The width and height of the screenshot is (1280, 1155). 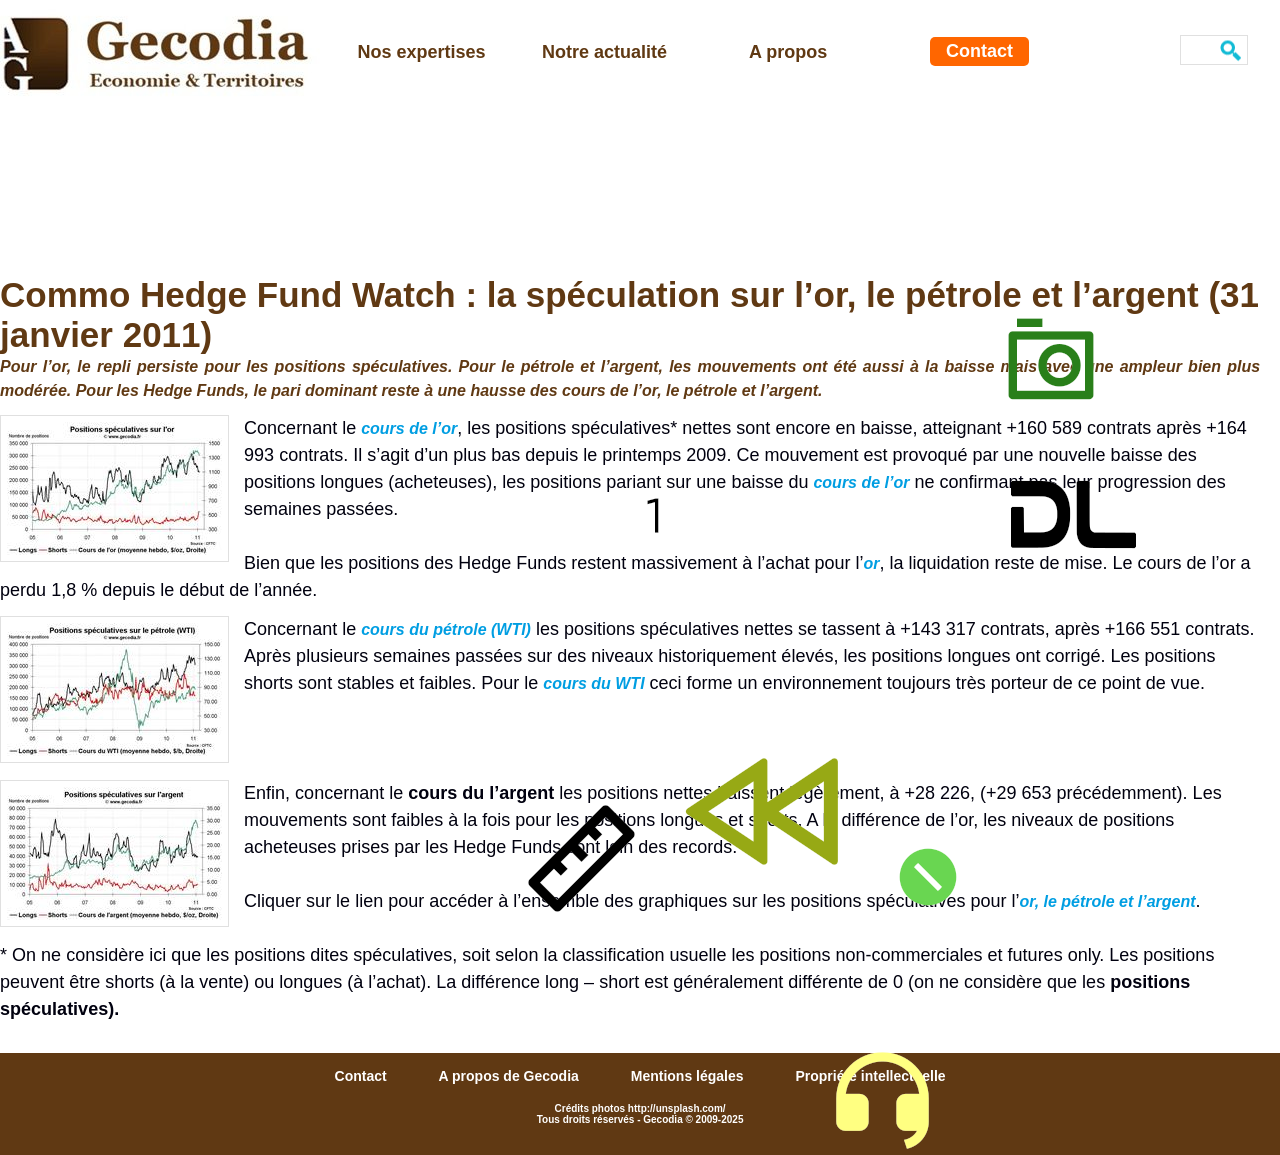 I want to click on indicates a forbidden or prohibited action, so click(x=928, y=877).